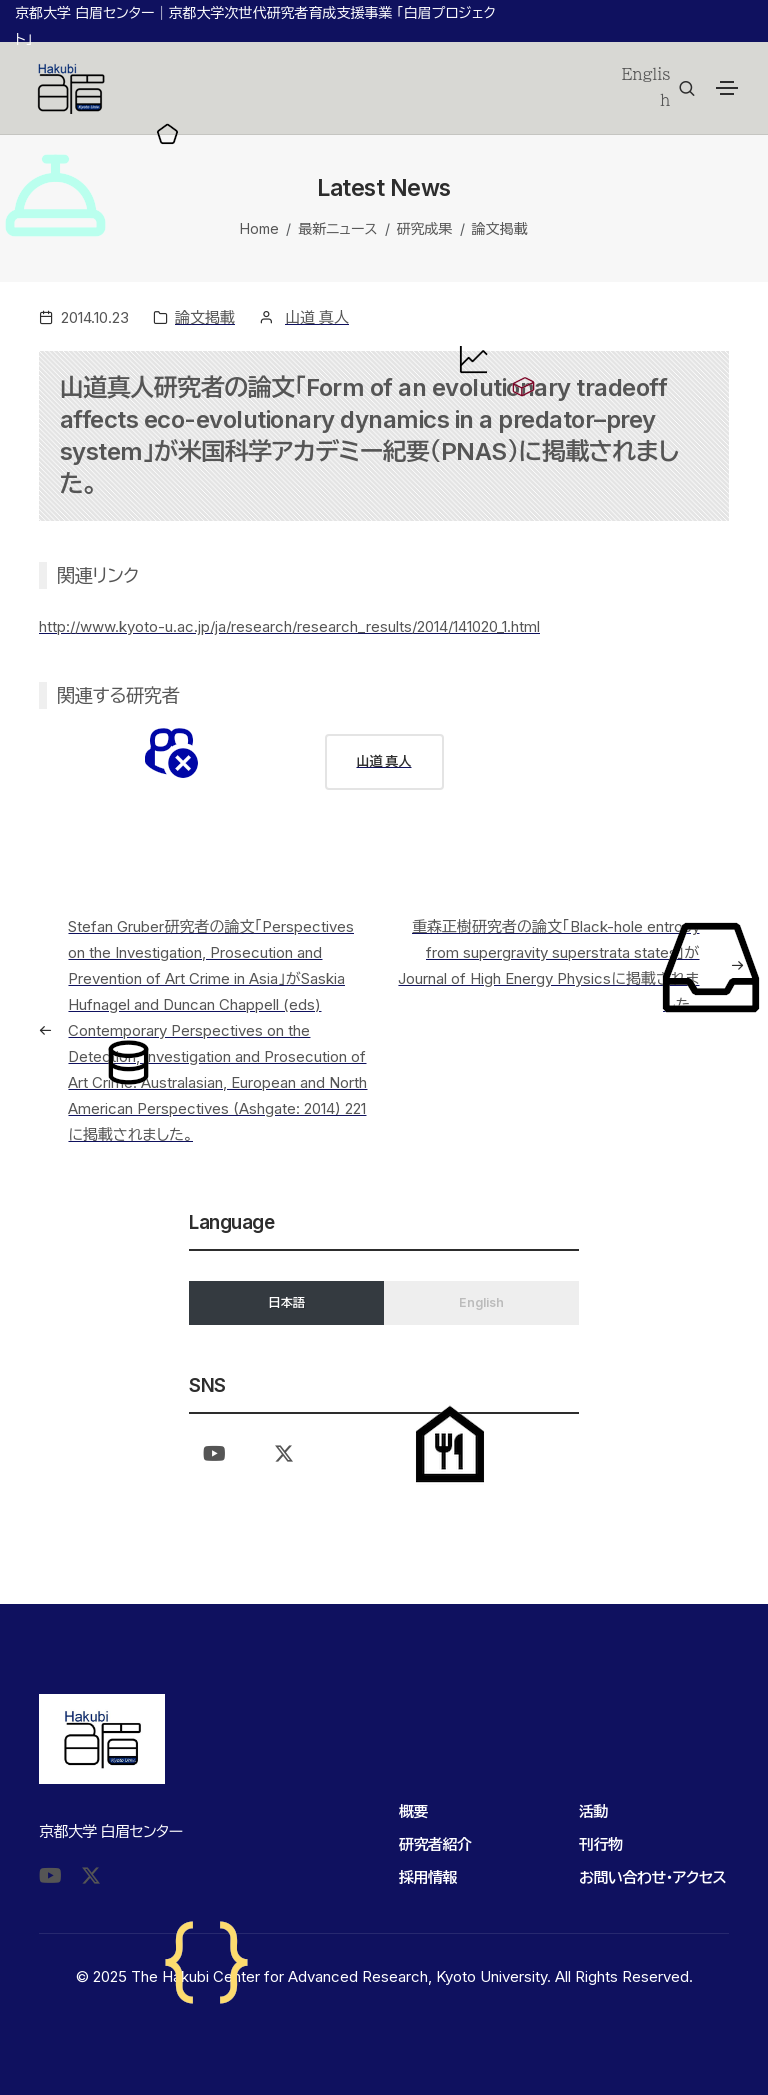 The height and width of the screenshot is (2095, 768). Describe the element at coordinates (55, 195) in the screenshot. I see `request concierge or front desk assistance` at that location.